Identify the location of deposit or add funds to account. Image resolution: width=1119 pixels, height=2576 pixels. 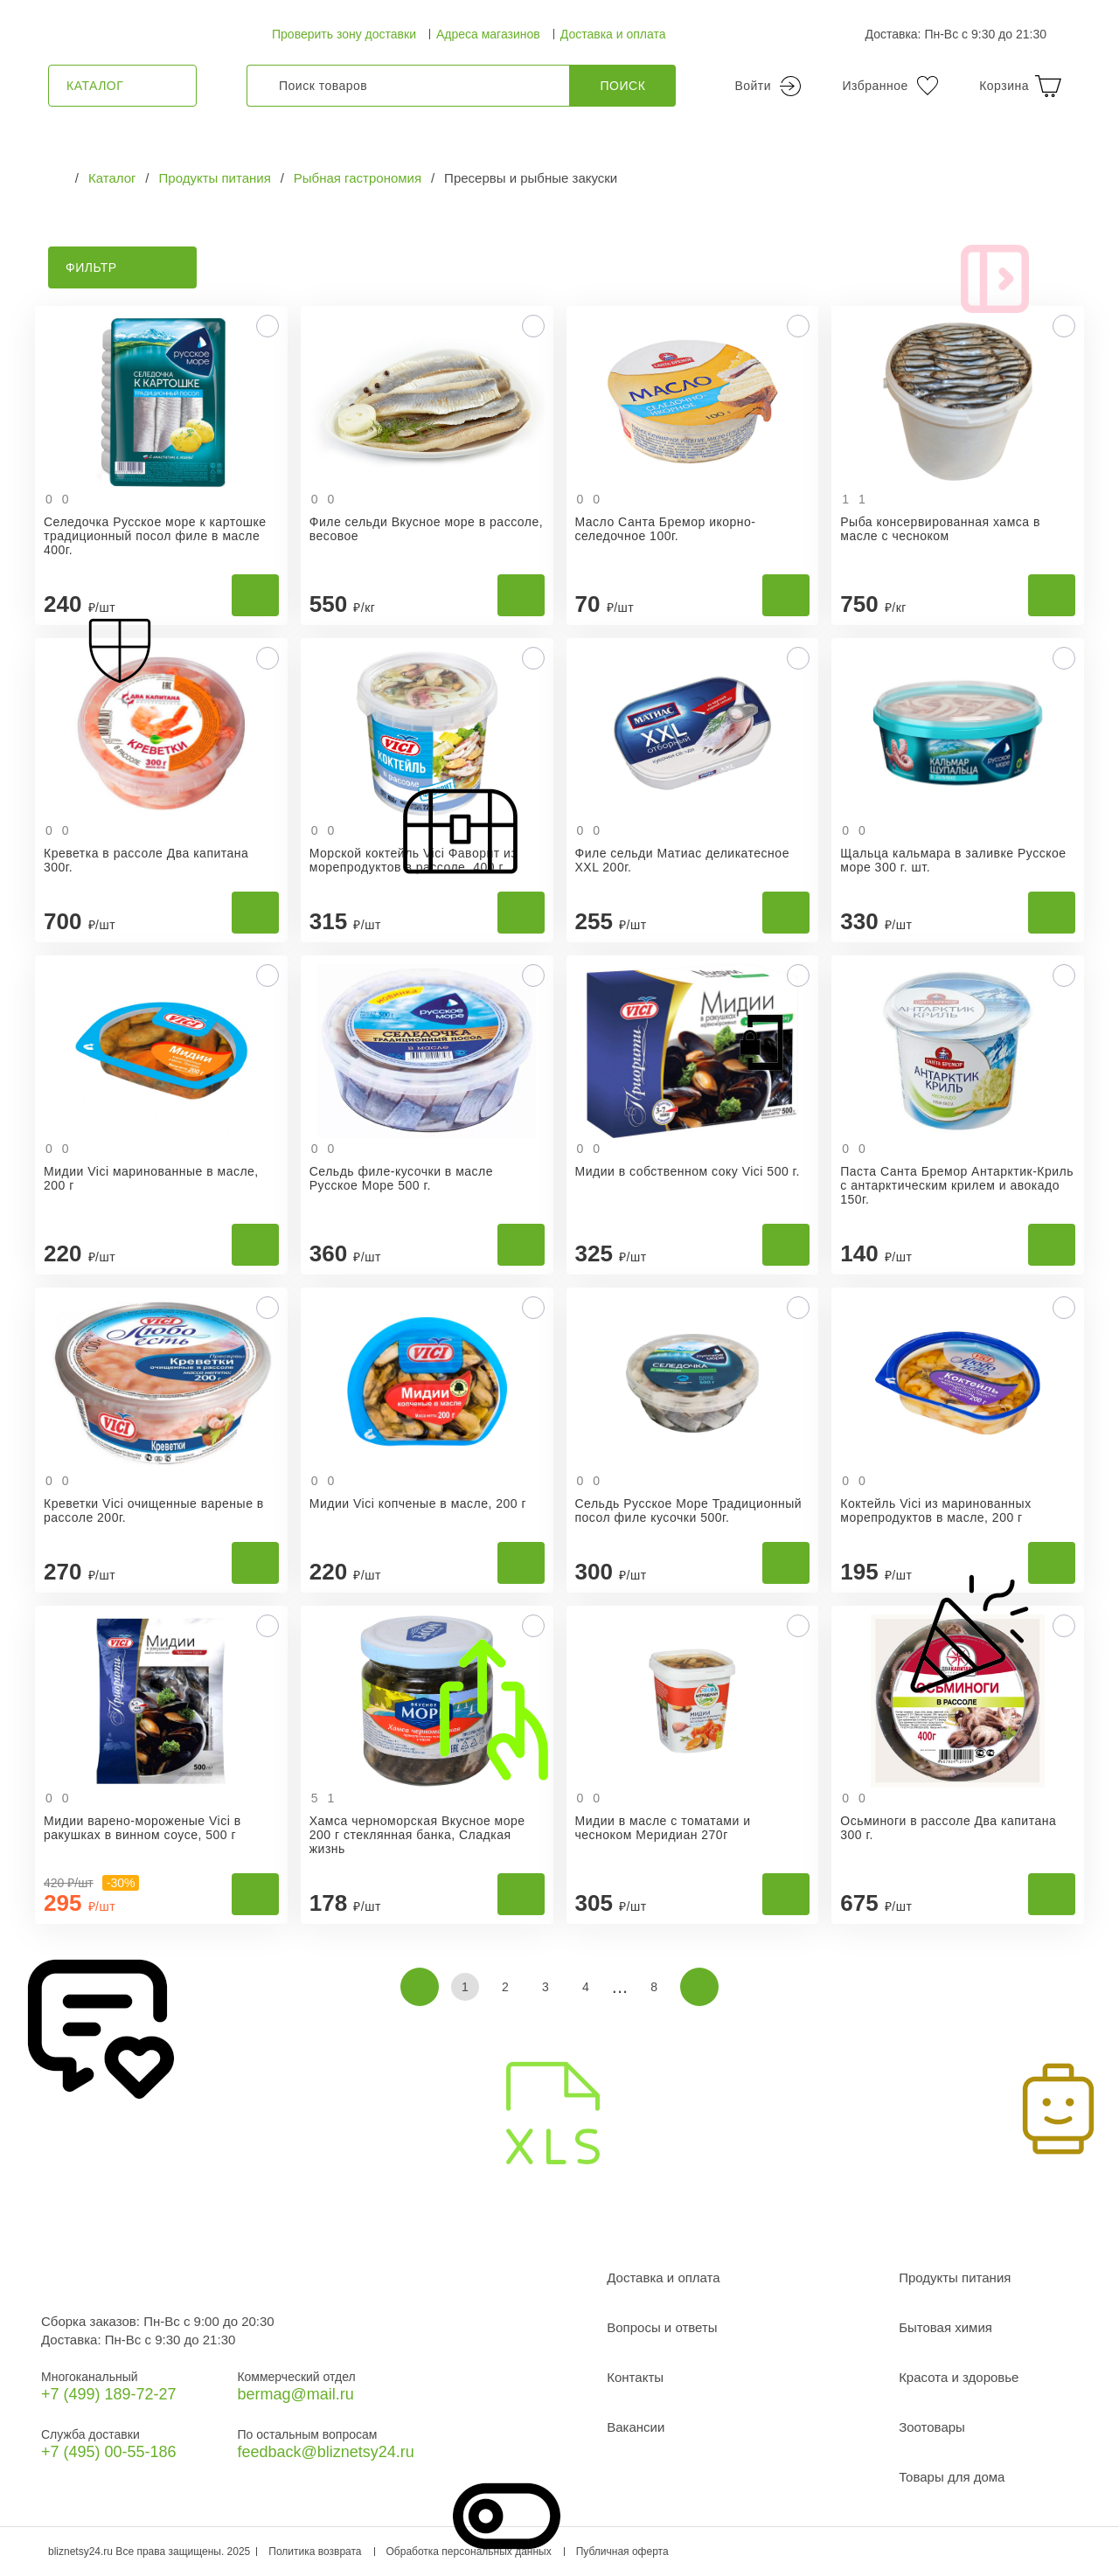
(487, 1710).